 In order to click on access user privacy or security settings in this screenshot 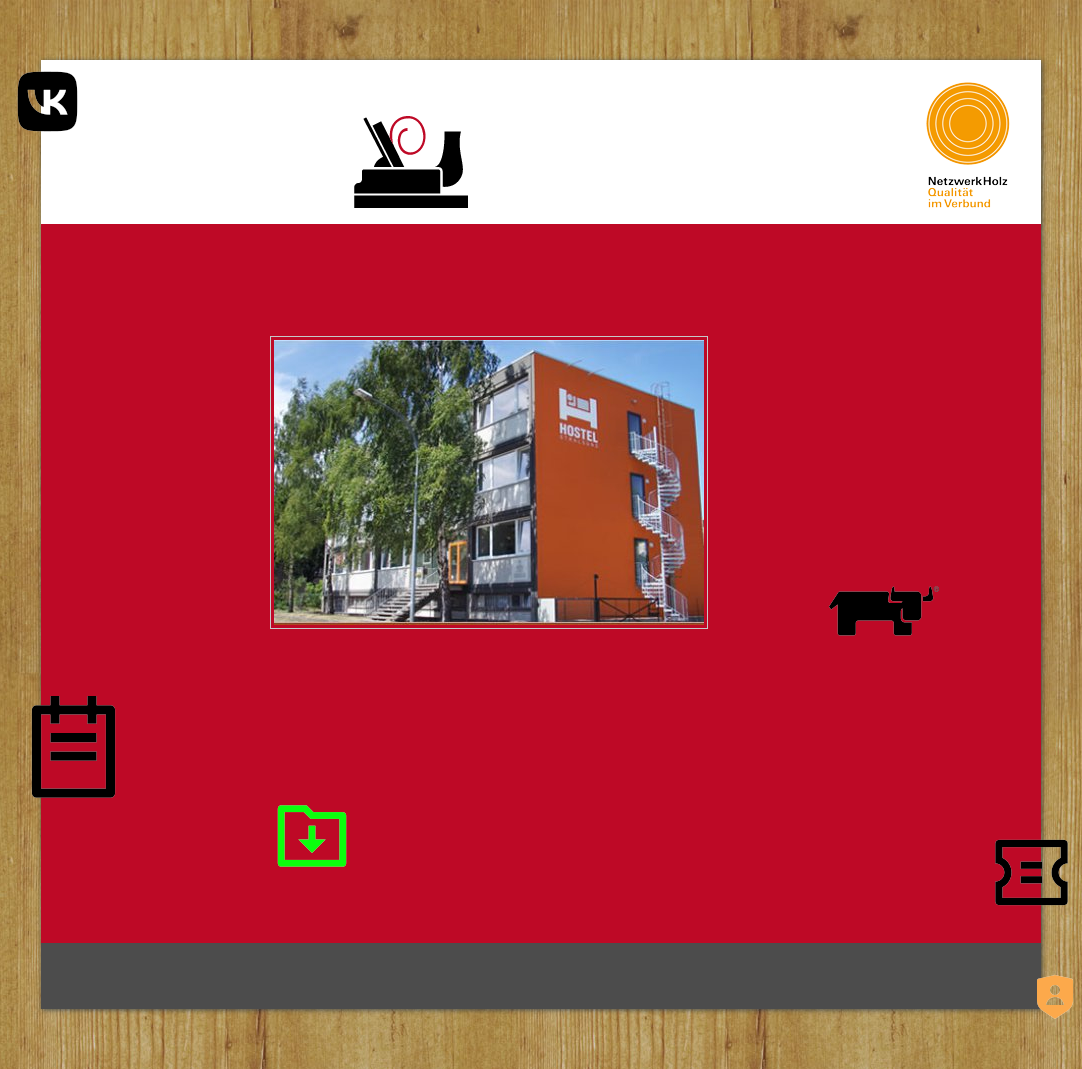, I will do `click(1055, 997)`.